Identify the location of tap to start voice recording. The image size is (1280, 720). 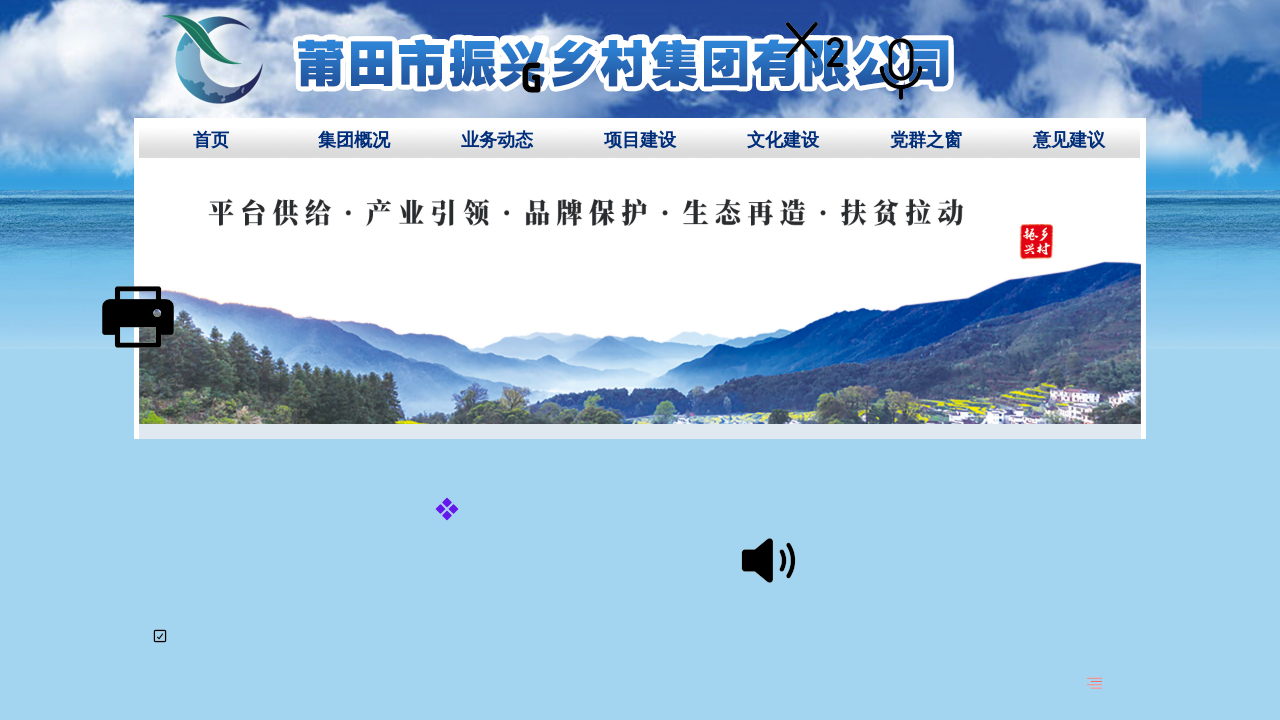
(901, 68).